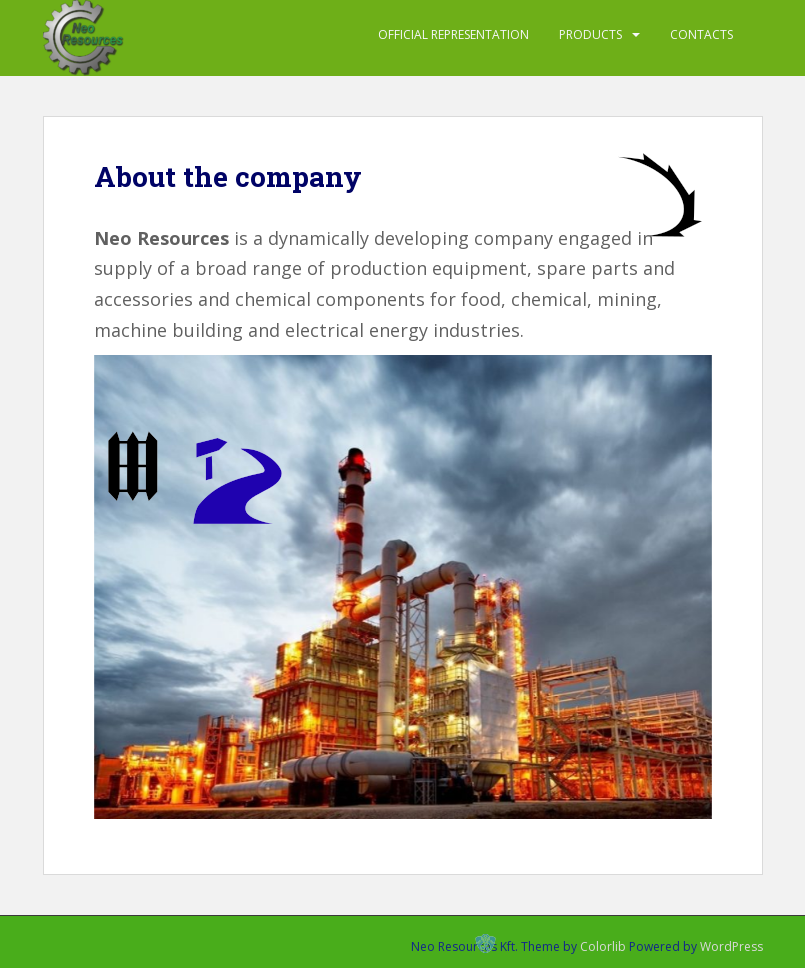 The height and width of the screenshot is (968, 805). Describe the element at coordinates (132, 466) in the screenshot. I see `build or place a fence in your game` at that location.